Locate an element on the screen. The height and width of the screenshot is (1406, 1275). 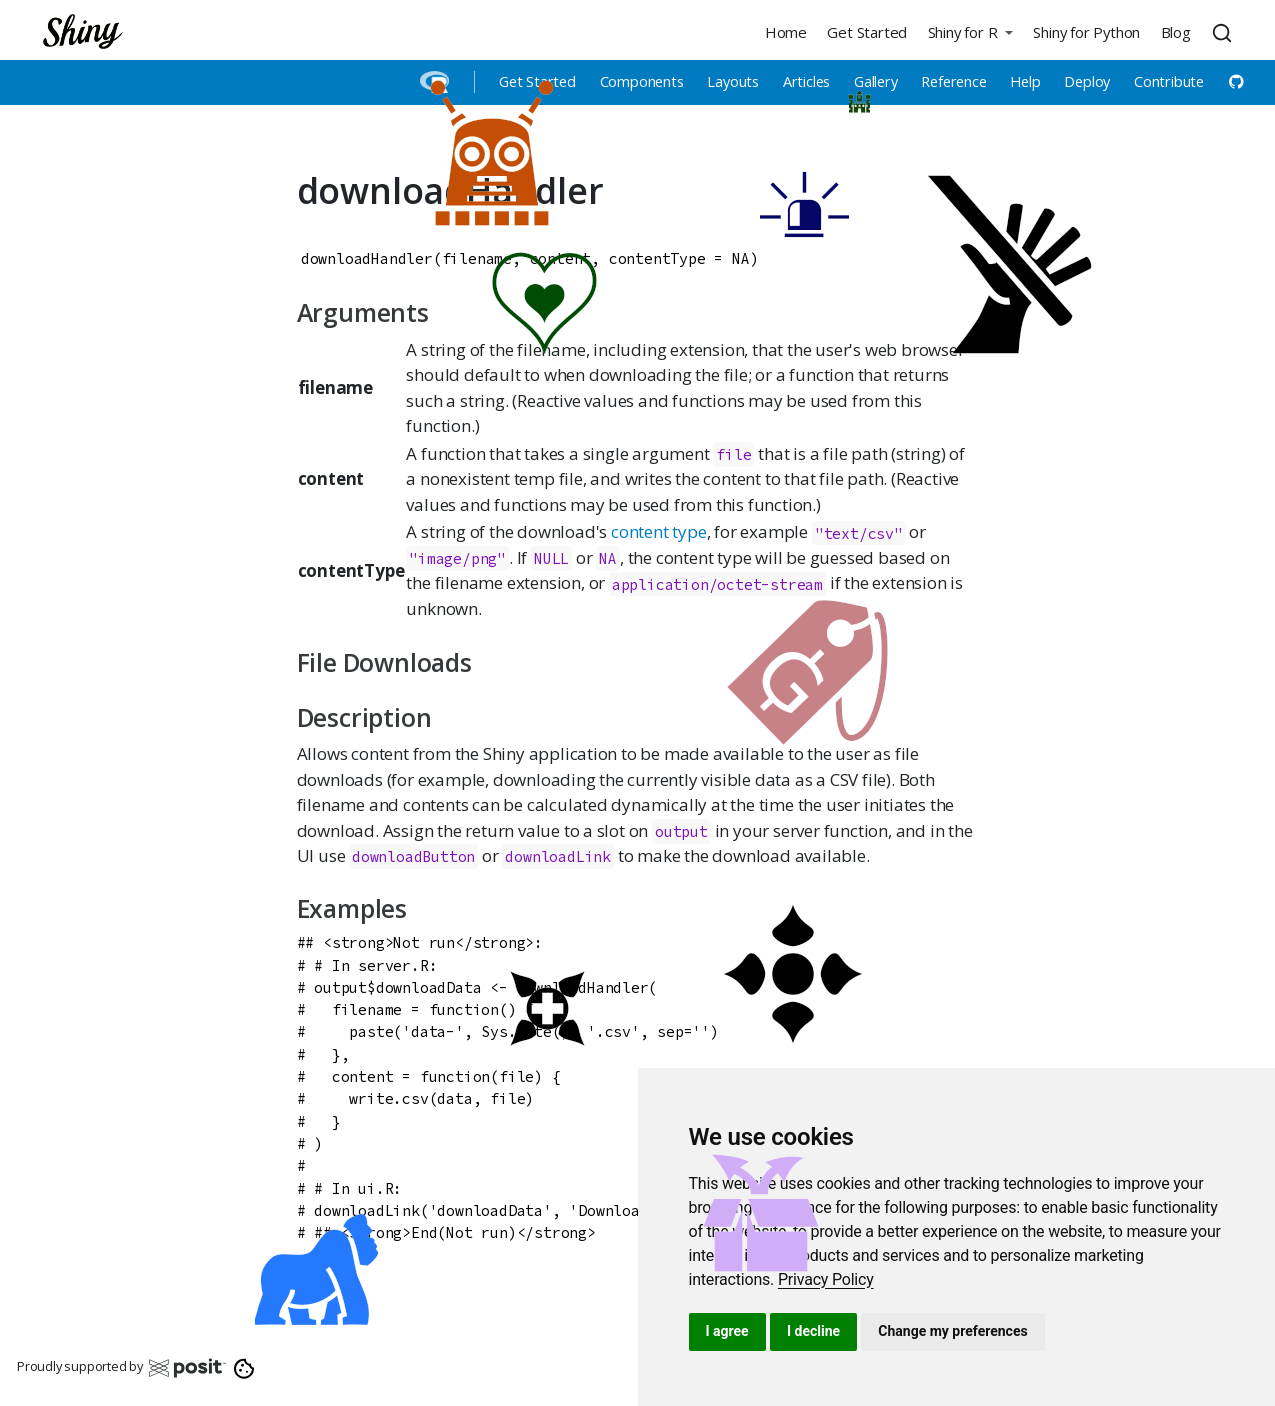
indicates level four or advanced tier achievement is located at coordinates (547, 1008).